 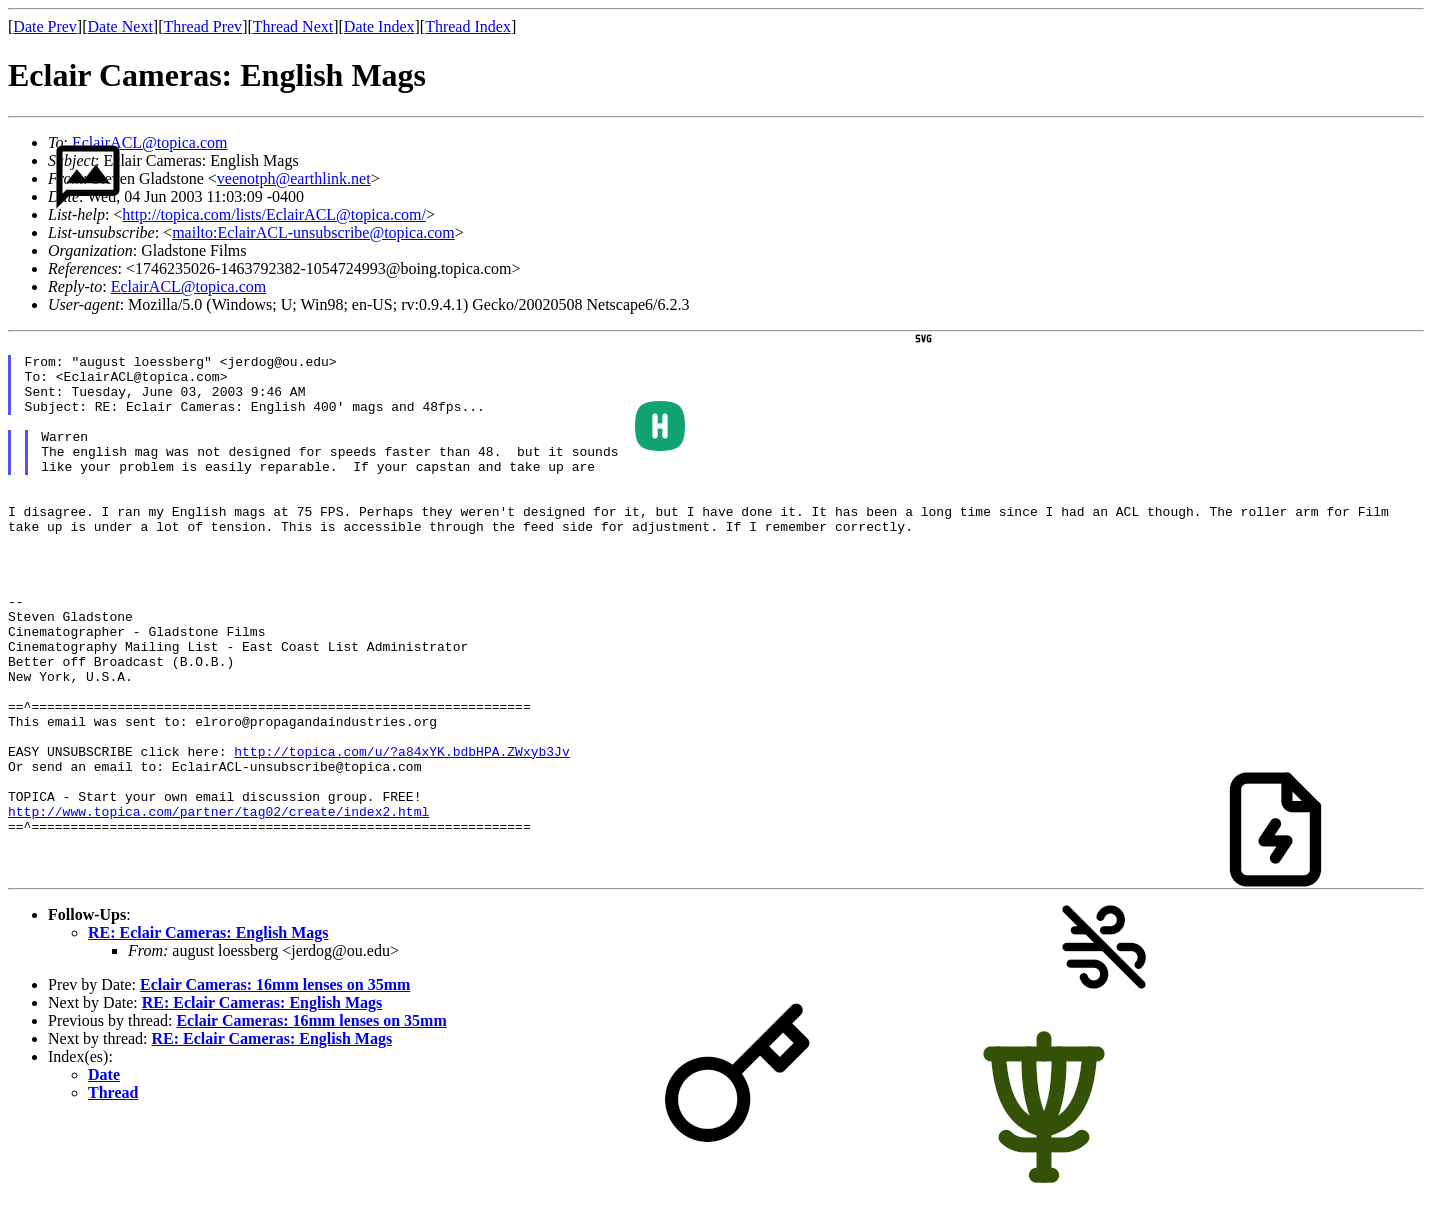 What do you see at coordinates (737, 1076) in the screenshot?
I see `access security or password settings` at bounding box center [737, 1076].